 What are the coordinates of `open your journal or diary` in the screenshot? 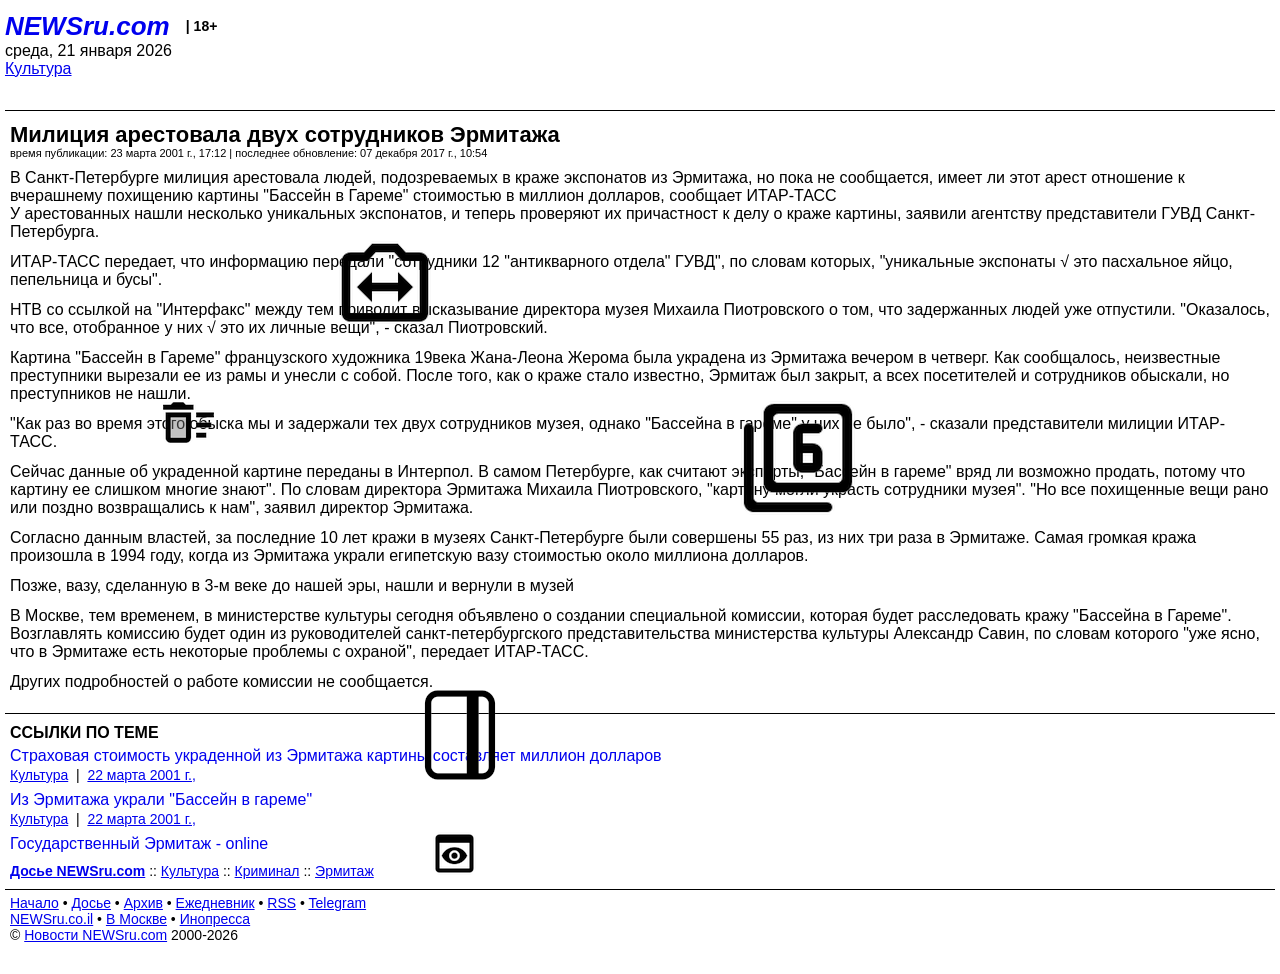 It's located at (460, 735).